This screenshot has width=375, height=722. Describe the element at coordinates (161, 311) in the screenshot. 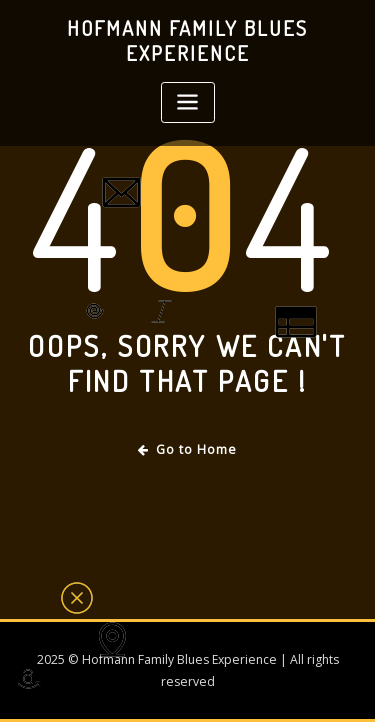

I see `apply italic formatting to selected text` at that location.